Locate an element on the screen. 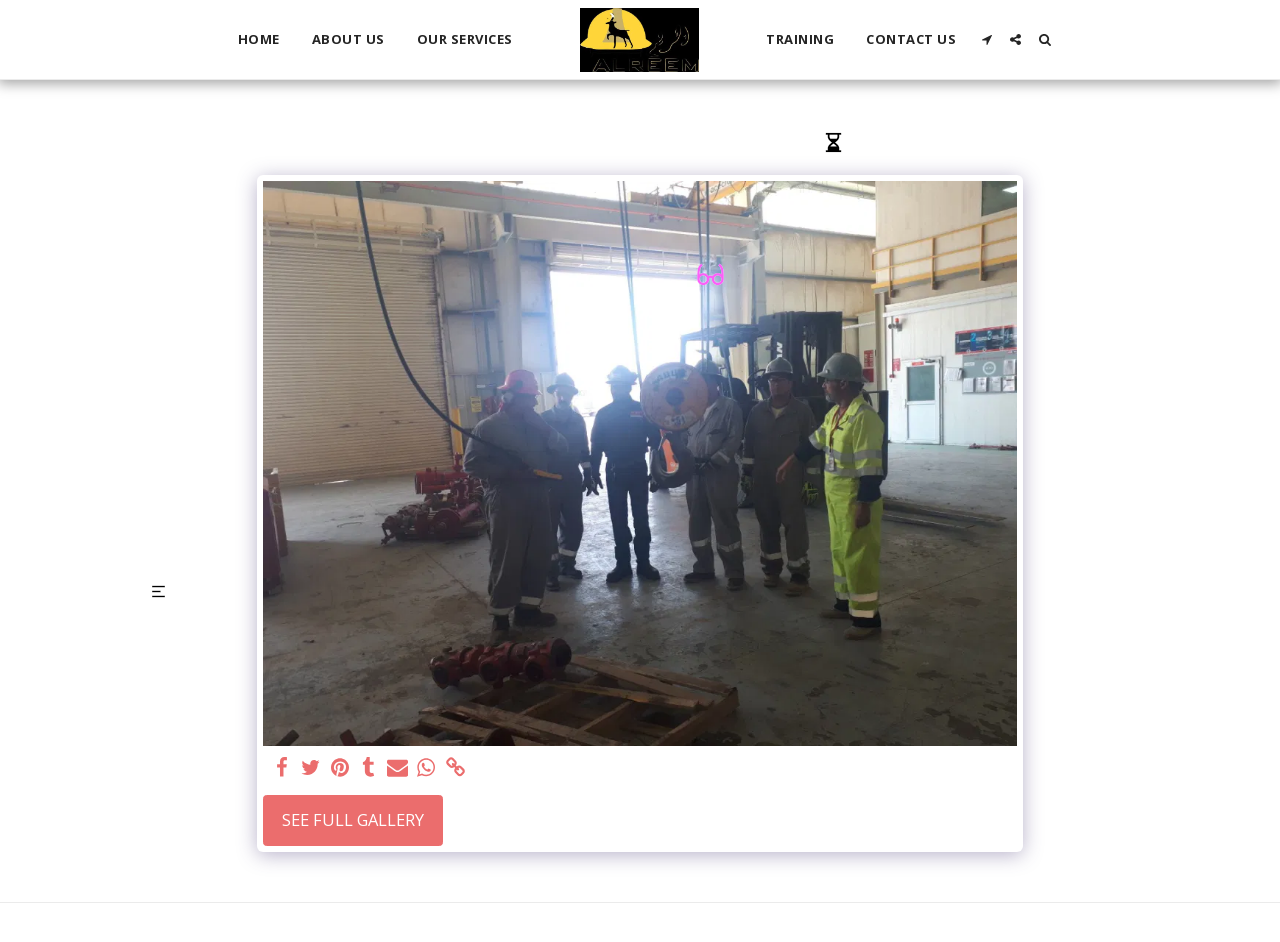  indicates a process is loading or in progress is located at coordinates (833, 142).